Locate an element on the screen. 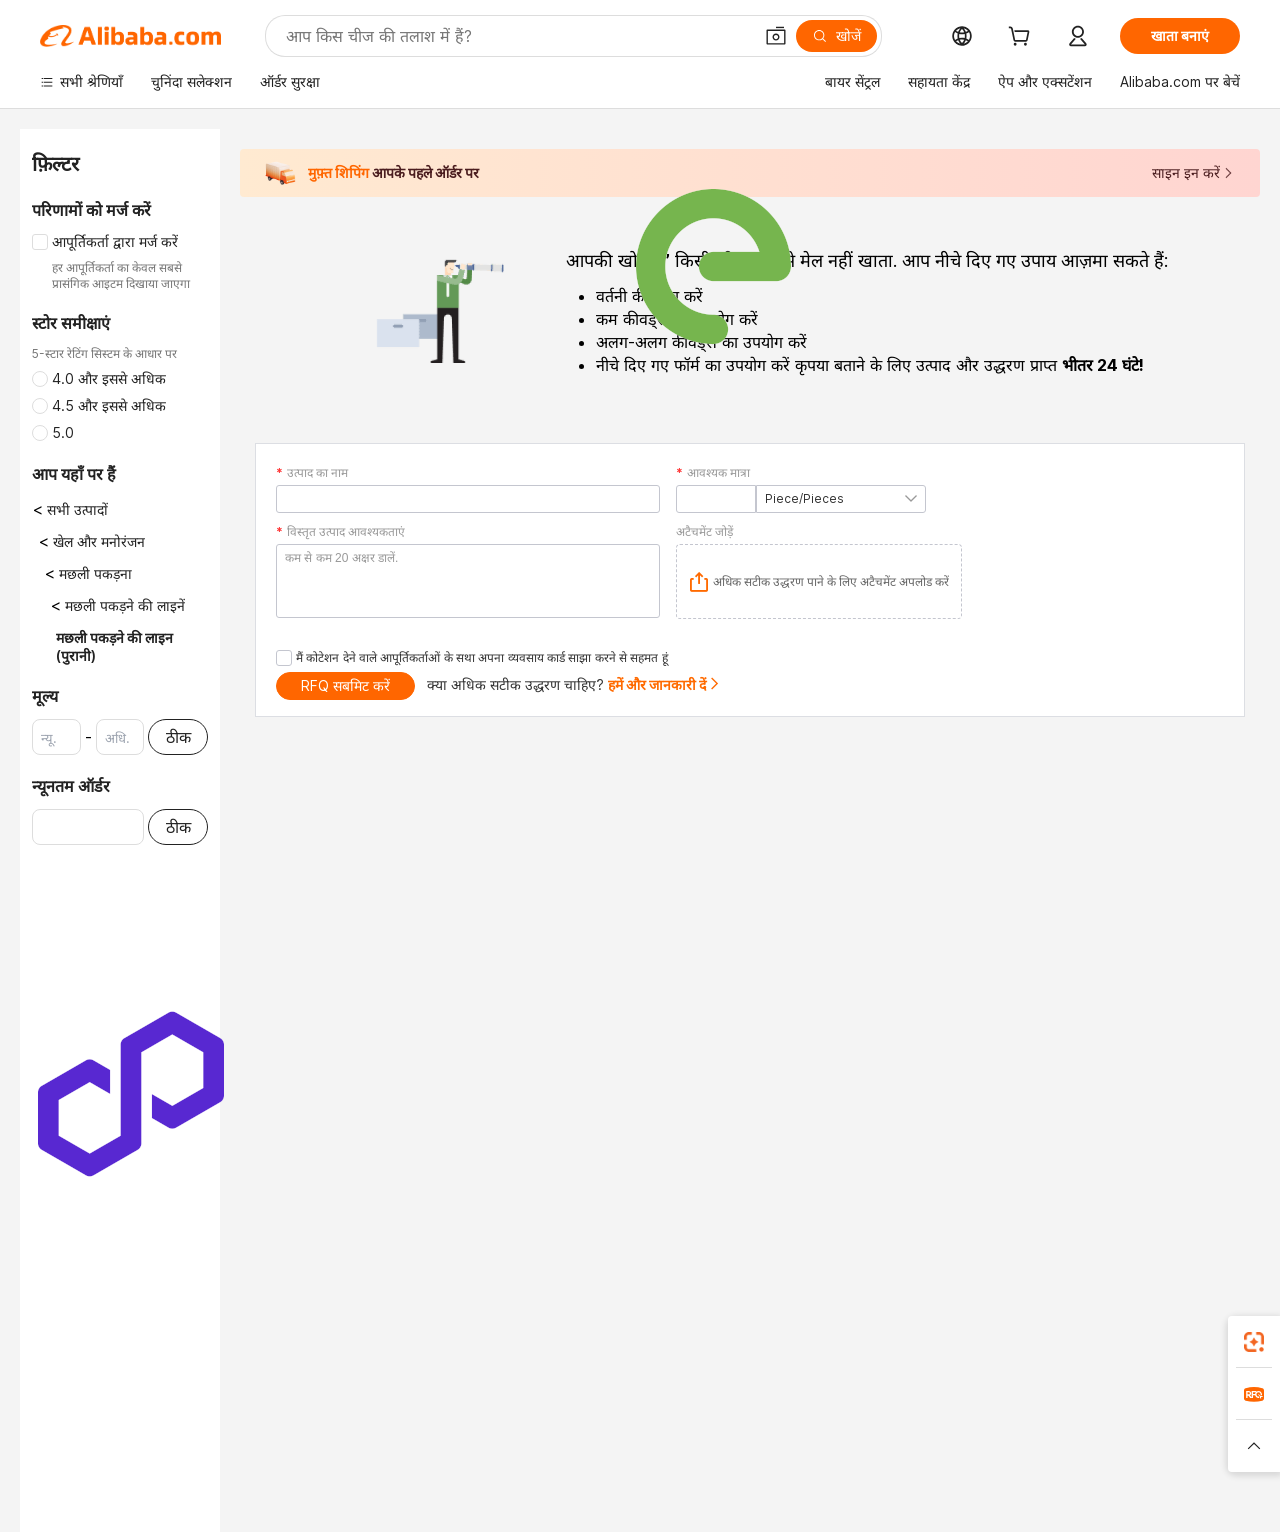 This screenshot has width=1280, height=1532. polygon blockchain network logo is located at coordinates (131, 1094).